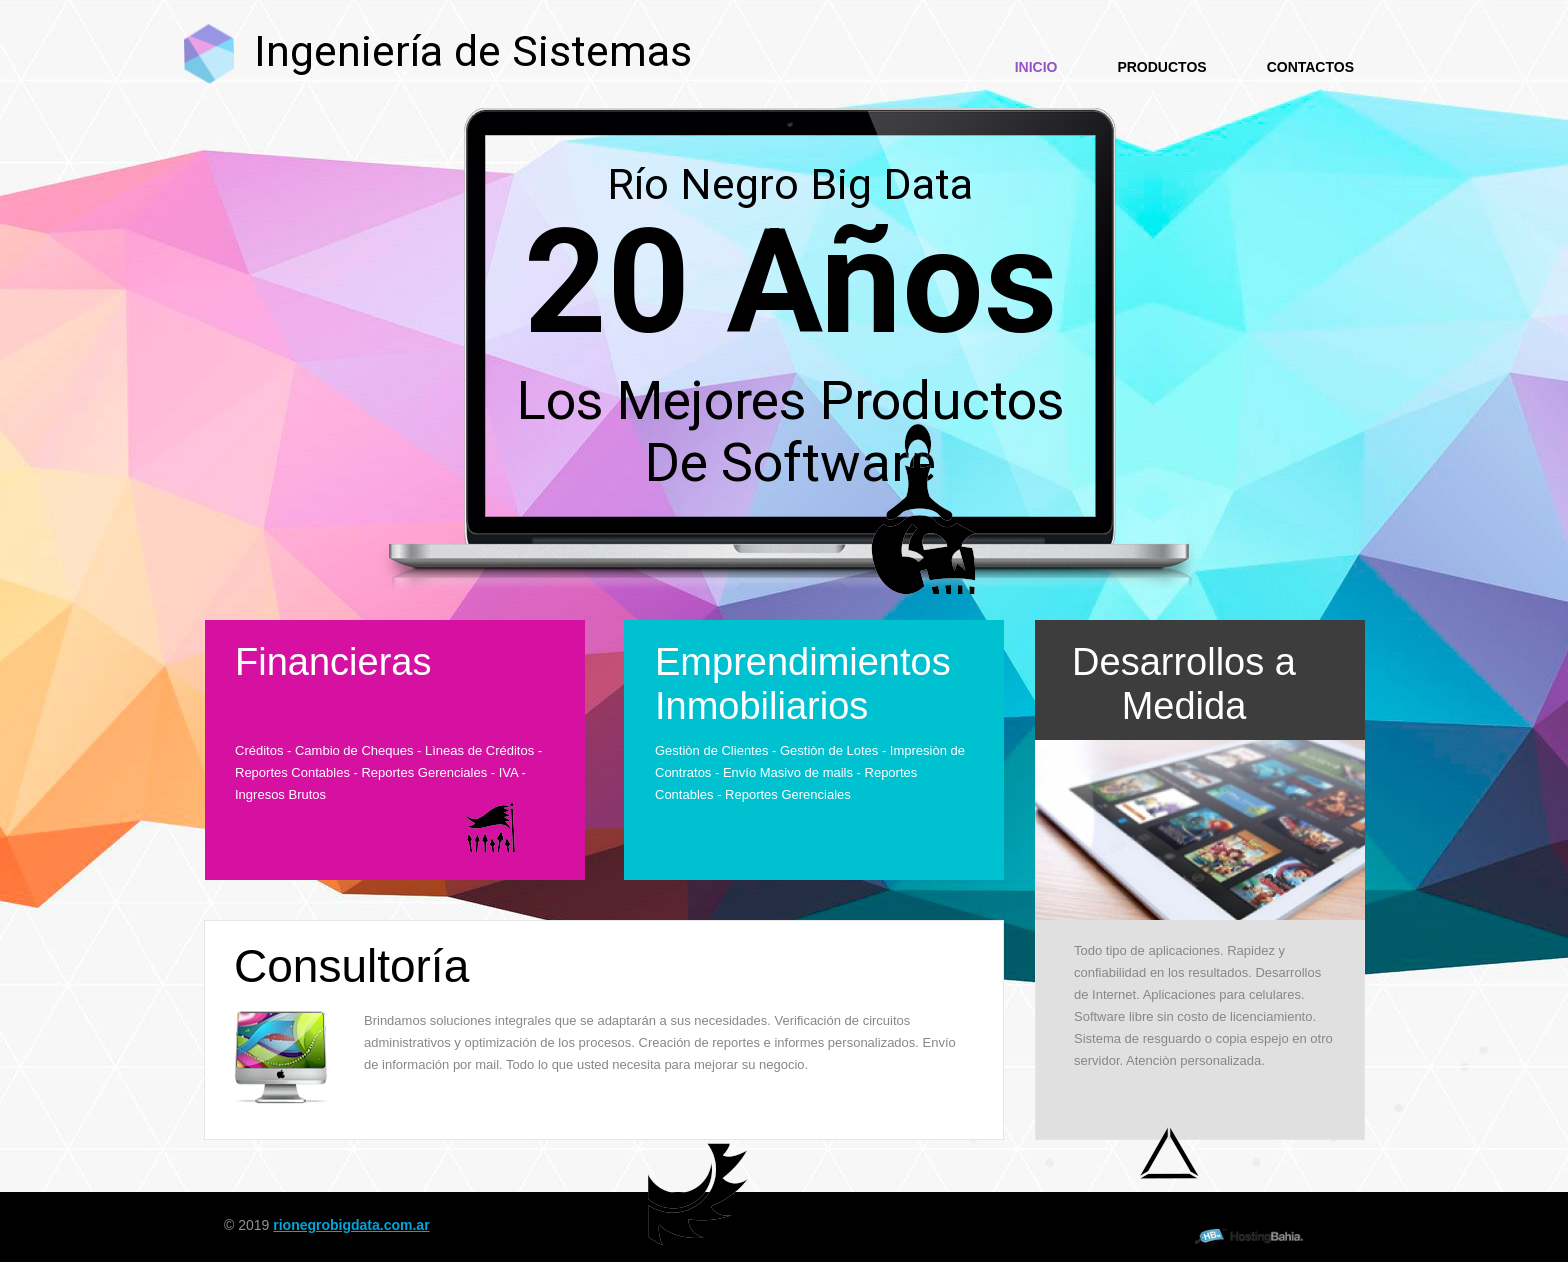  I want to click on rally team members or summon allies, so click(490, 827).